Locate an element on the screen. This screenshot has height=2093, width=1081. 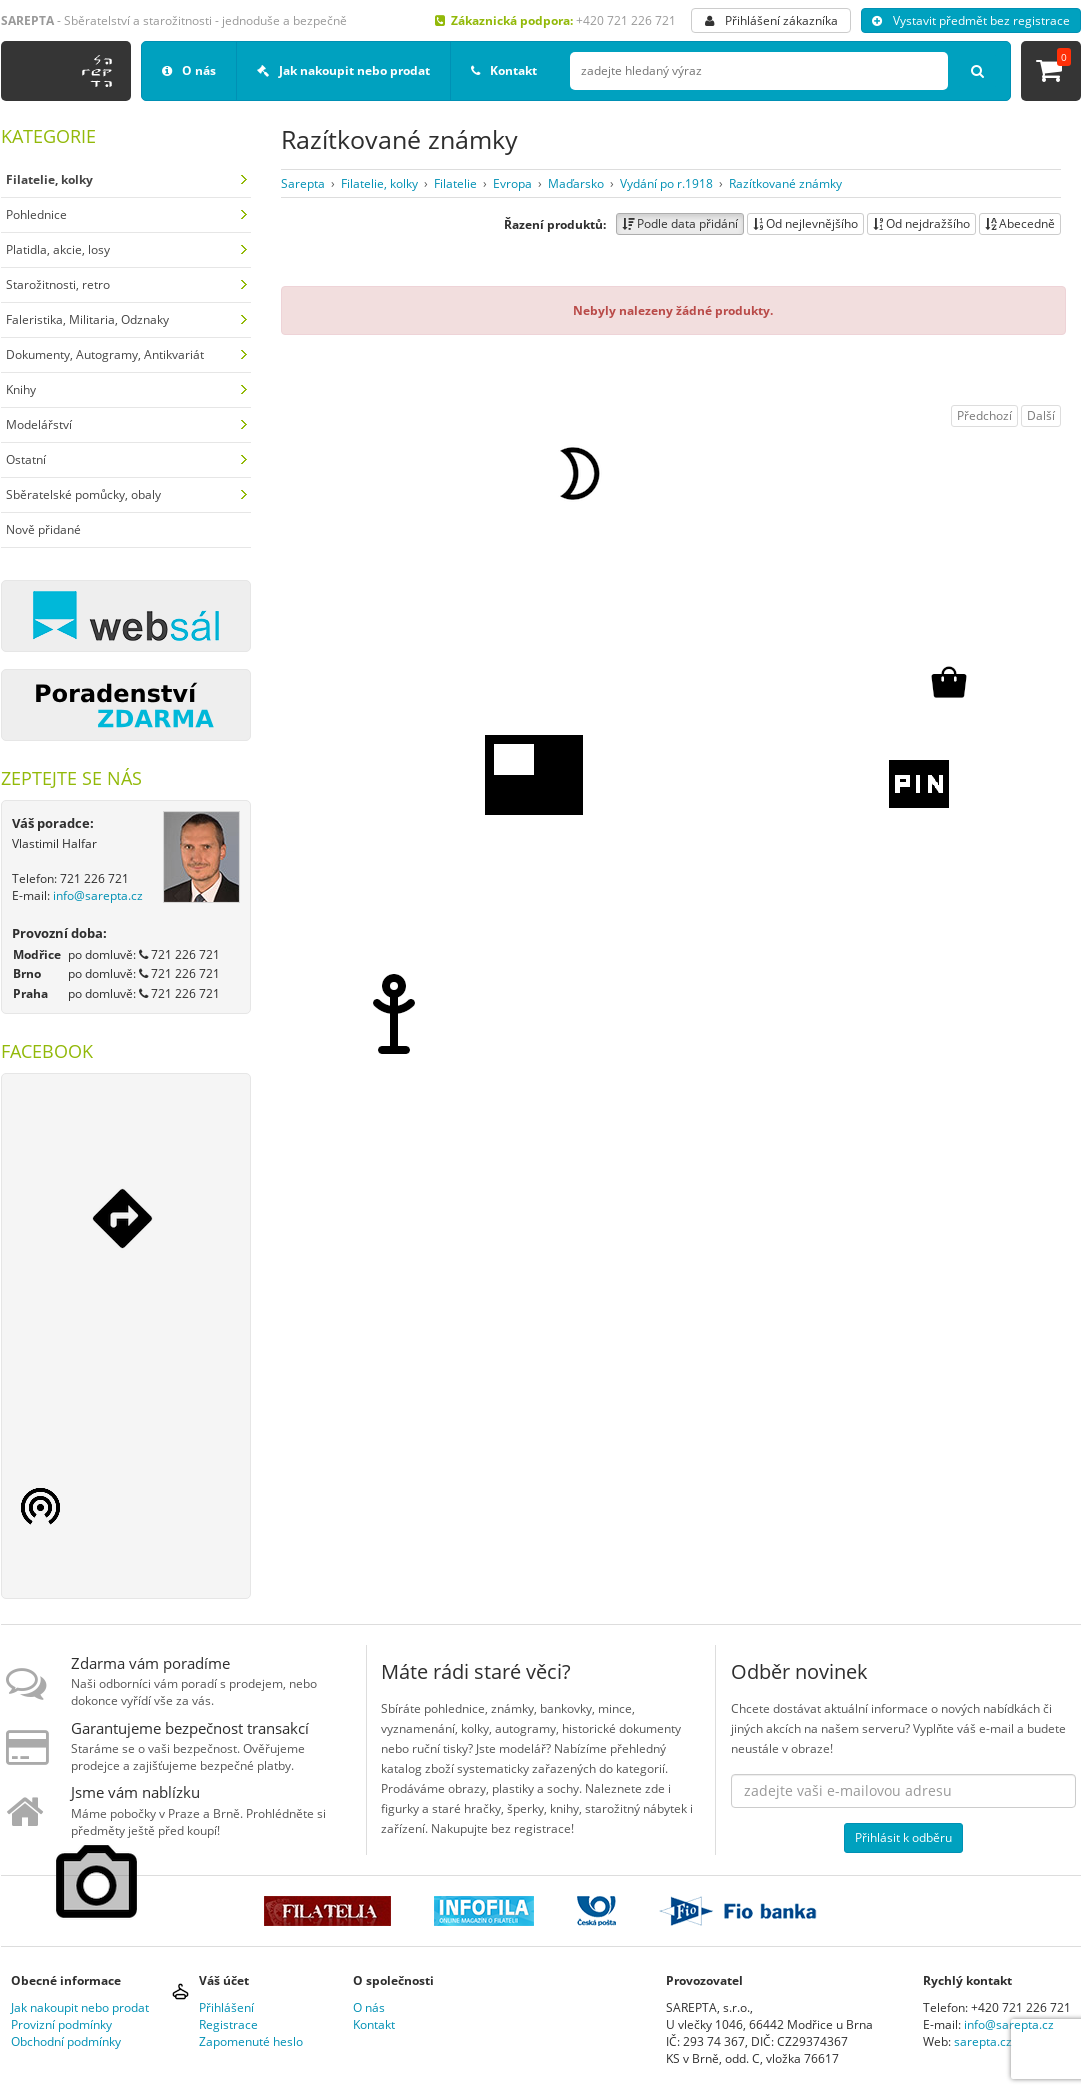
indicates PIN code entry required is located at coordinates (919, 784).